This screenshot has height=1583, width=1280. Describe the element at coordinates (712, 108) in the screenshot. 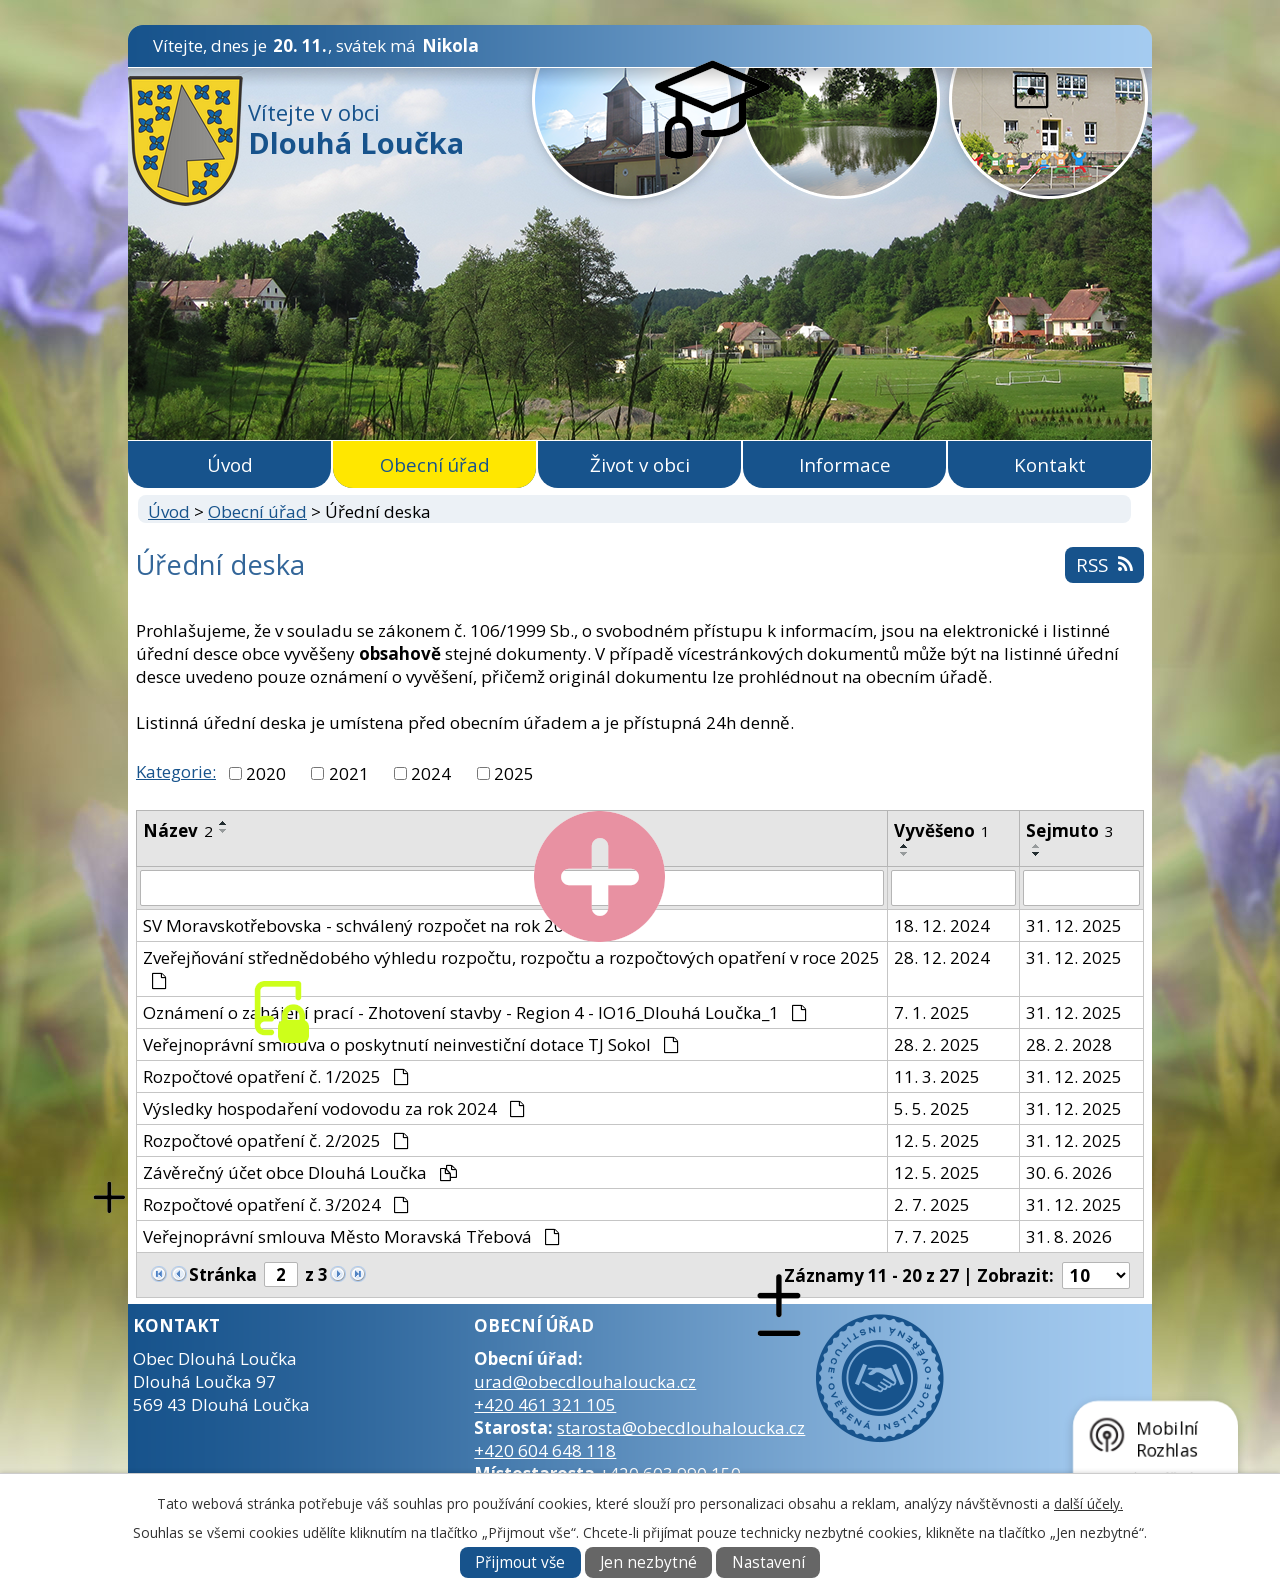

I see `access educational resources or tutorials` at that location.